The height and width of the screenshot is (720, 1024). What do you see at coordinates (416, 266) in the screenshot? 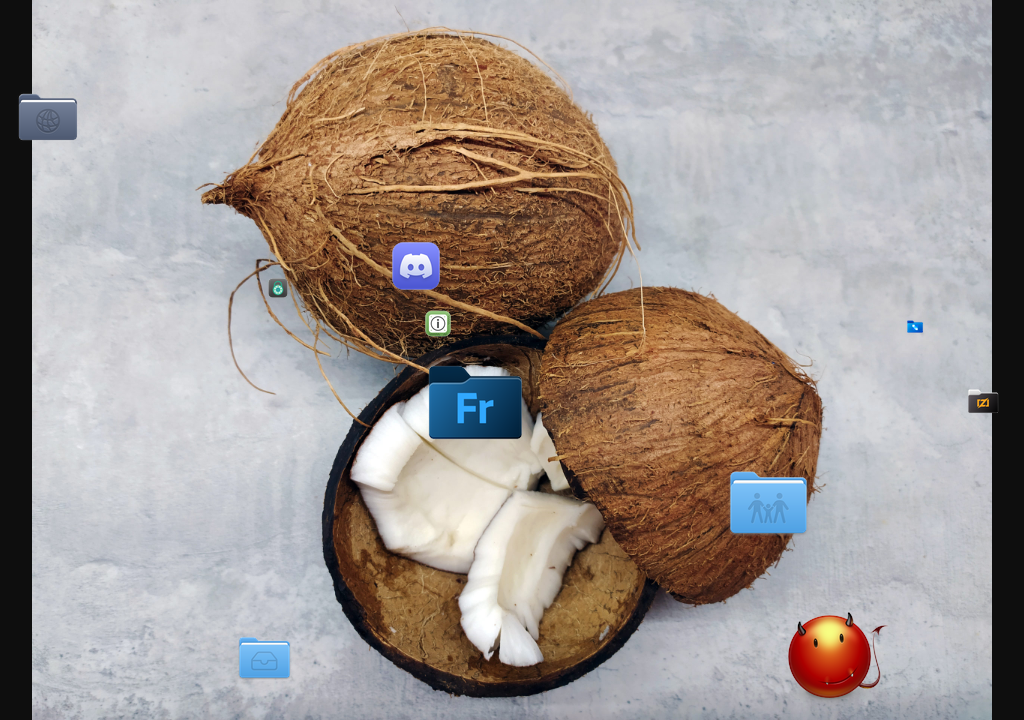
I see `open Discord app` at bounding box center [416, 266].